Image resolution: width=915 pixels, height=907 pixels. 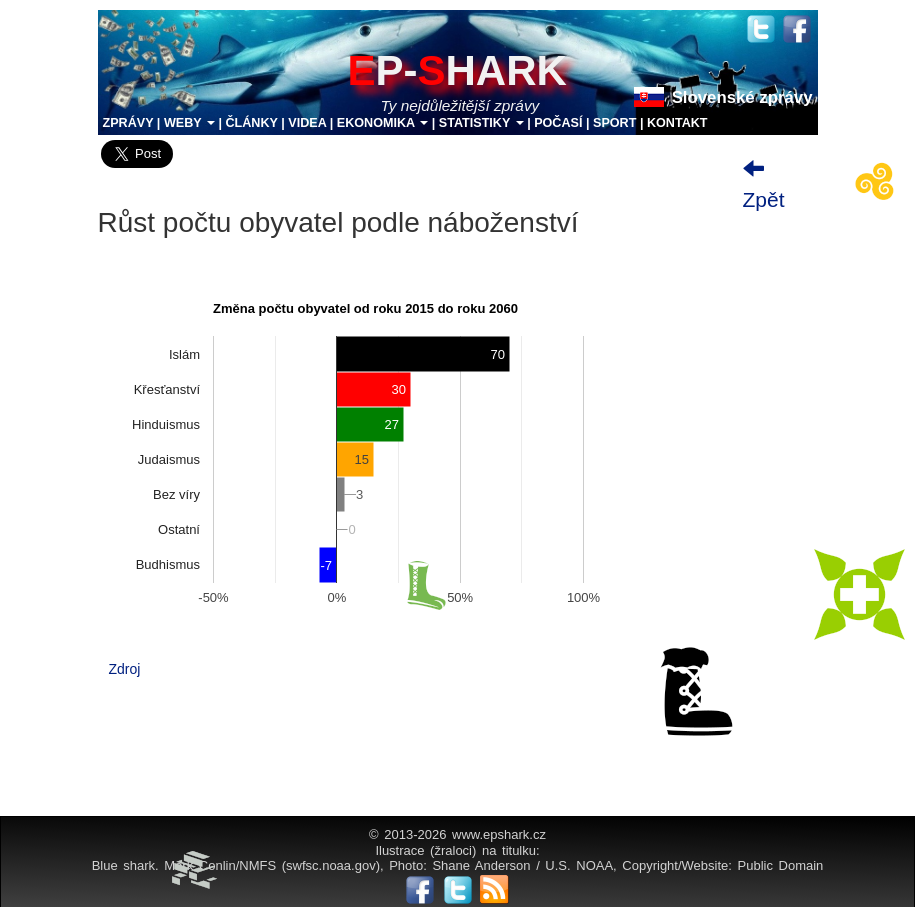 I want to click on indicates level four or advanced tier achievement, so click(x=859, y=594).